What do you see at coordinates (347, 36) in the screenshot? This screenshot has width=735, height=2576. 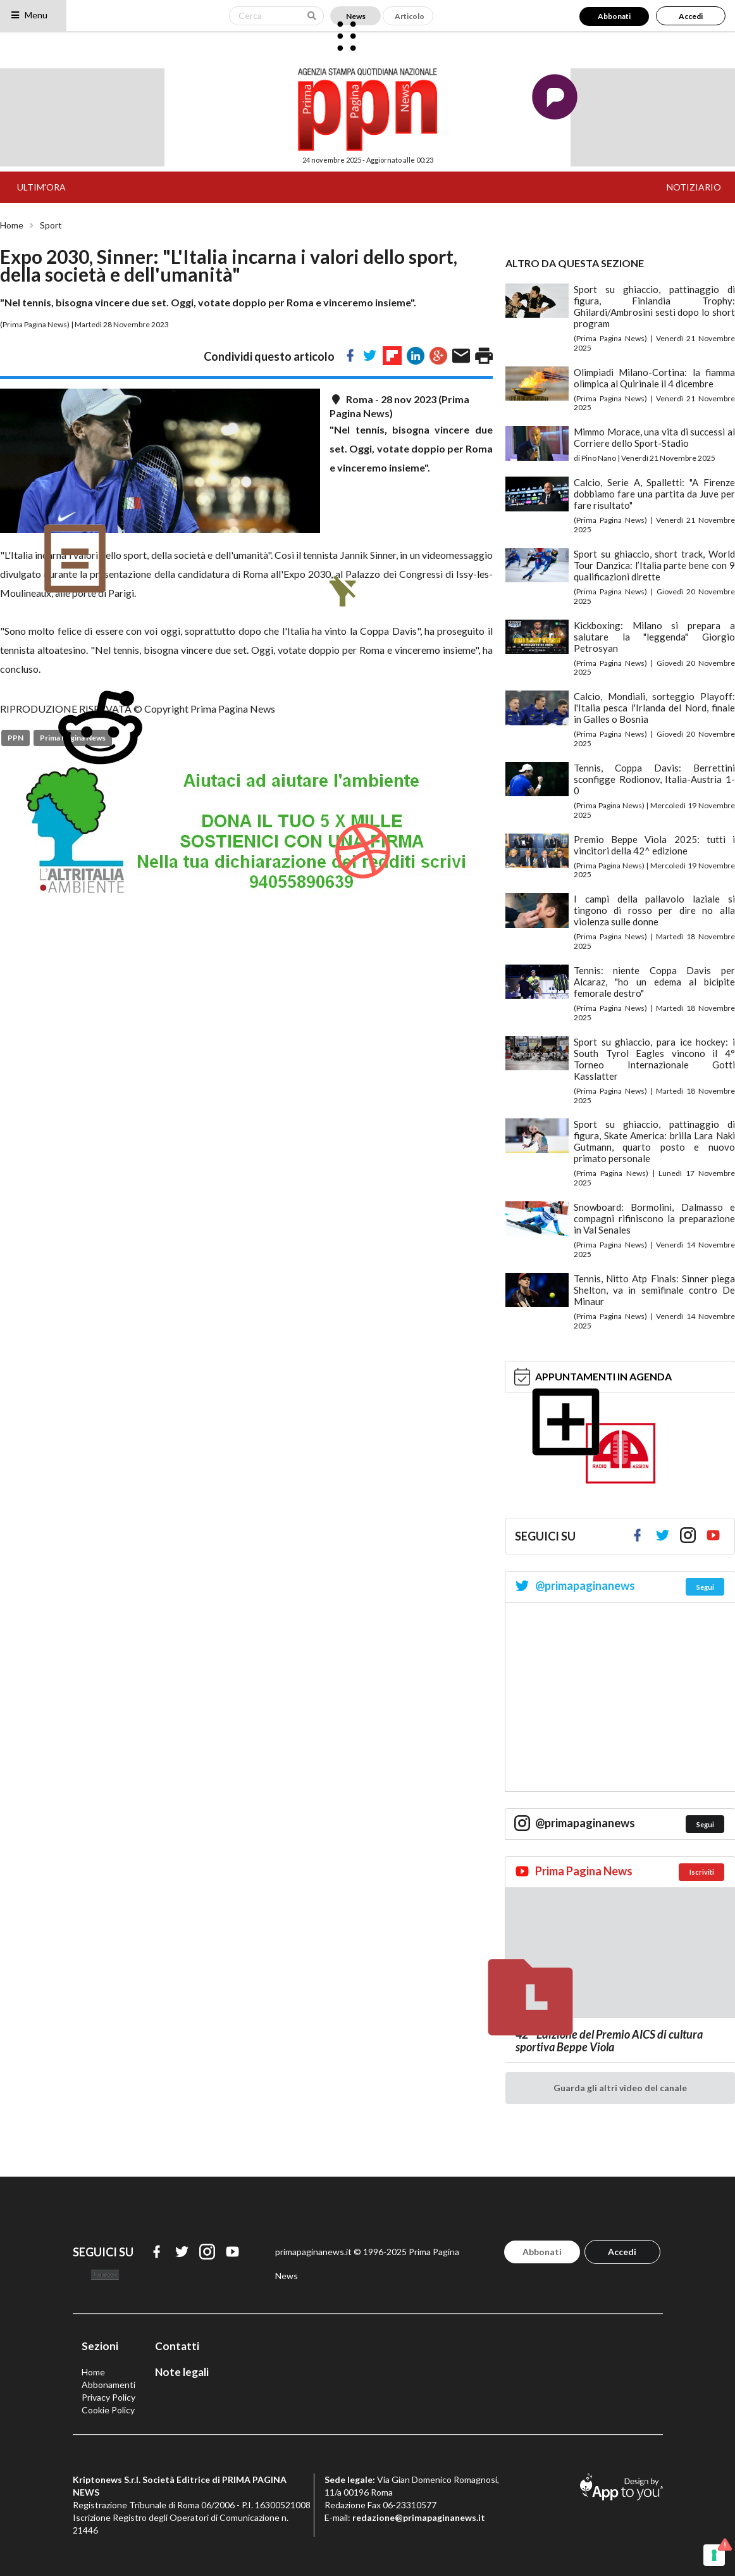 I see `drag to reorder this item` at bounding box center [347, 36].